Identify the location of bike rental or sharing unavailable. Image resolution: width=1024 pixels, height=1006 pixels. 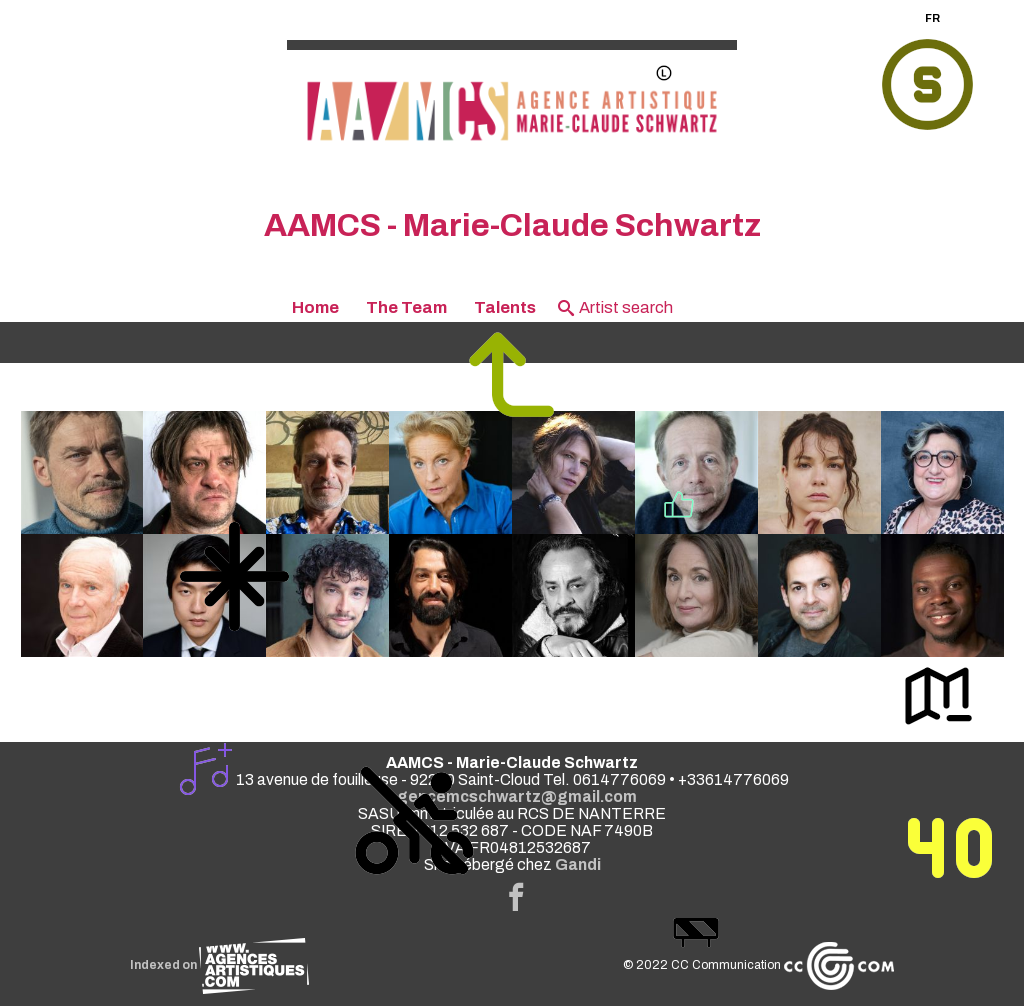
(414, 820).